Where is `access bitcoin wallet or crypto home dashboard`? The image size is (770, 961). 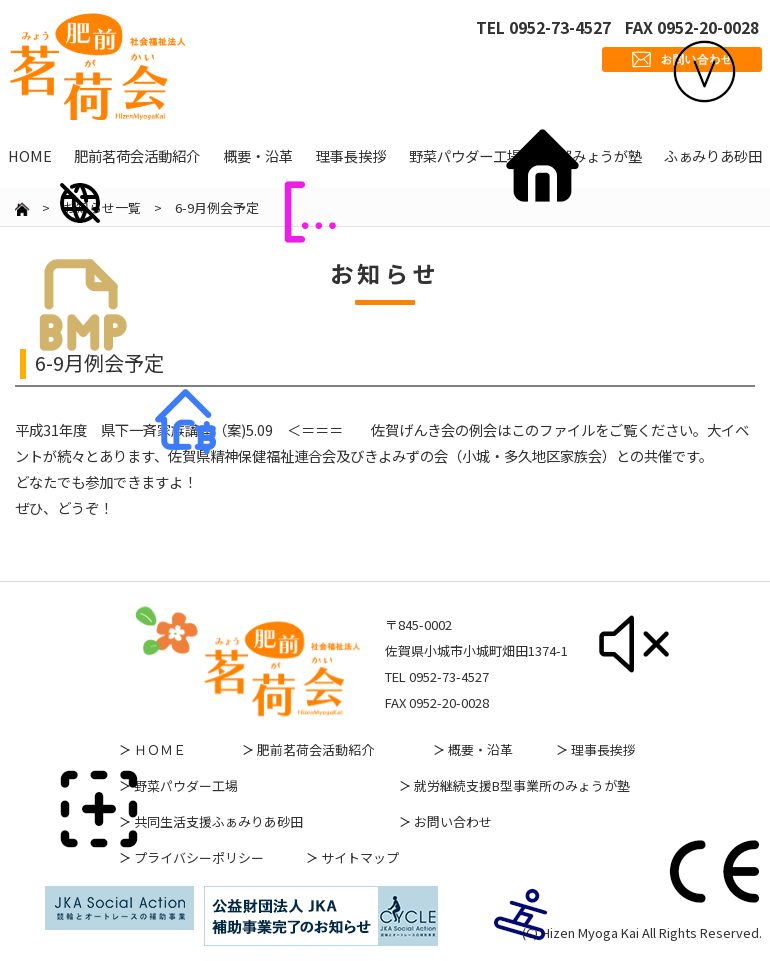 access bitcoin wallet or crypto home dashboard is located at coordinates (185, 419).